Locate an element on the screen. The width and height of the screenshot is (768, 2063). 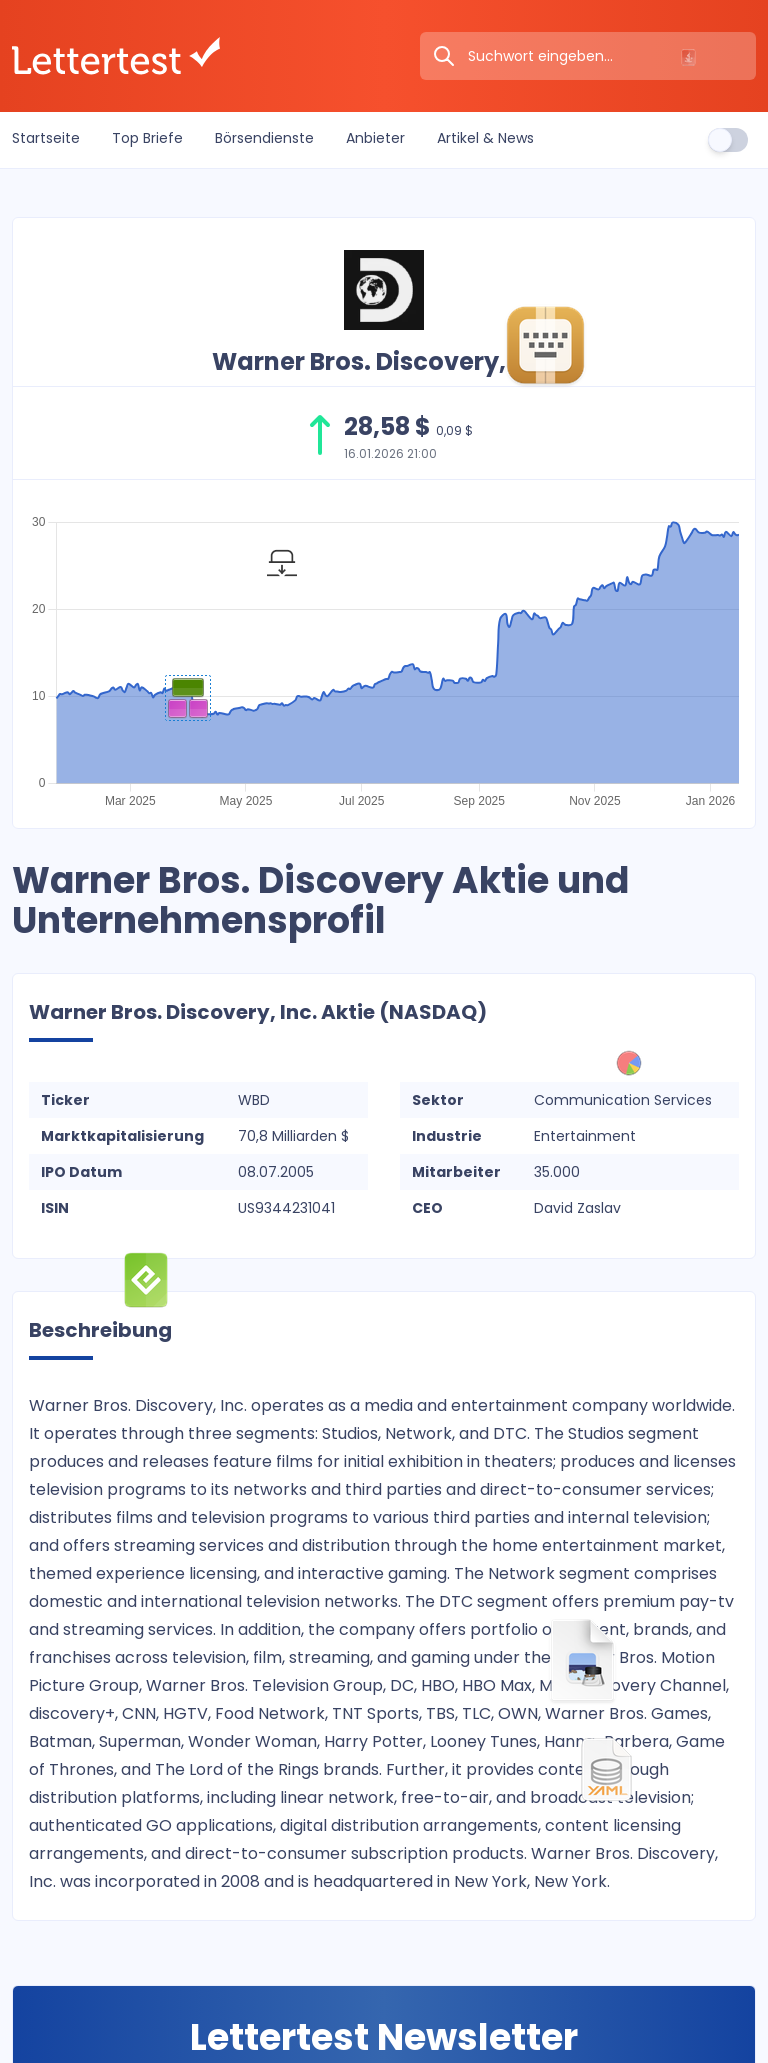
input source or keyboard layout settings file is located at coordinates (545, 346).